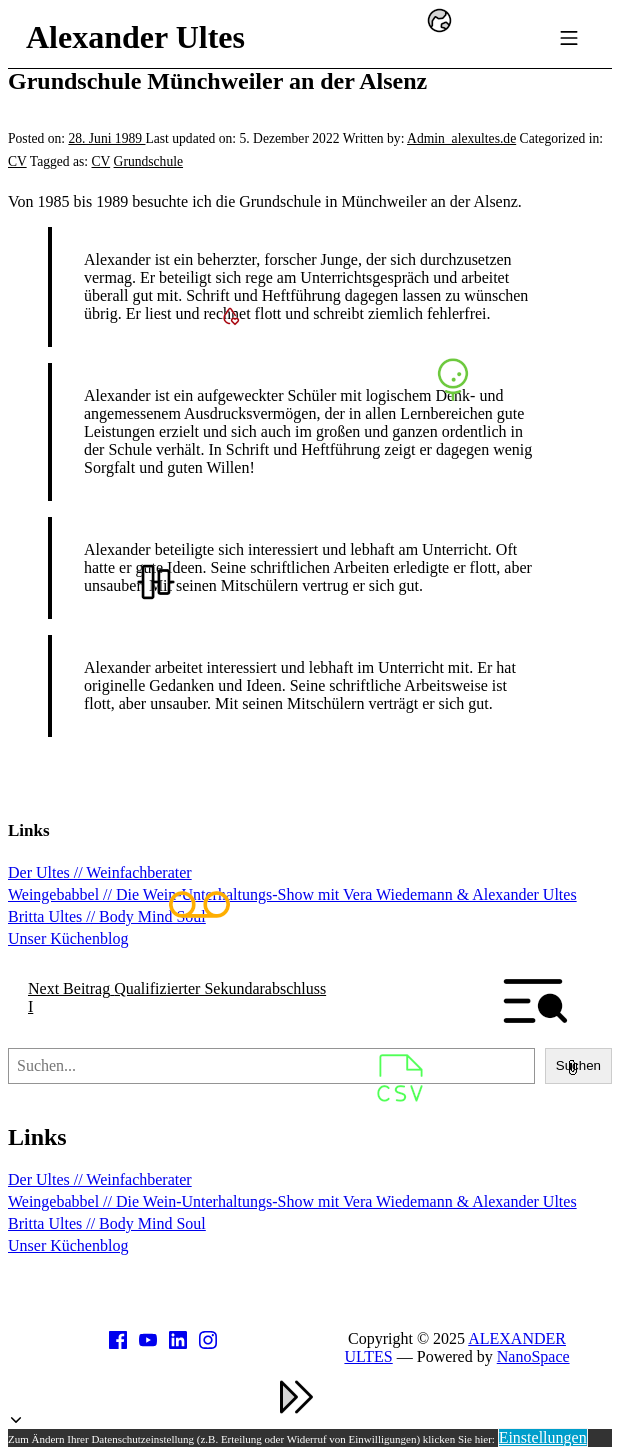 Image resolution: width=620 pixels, height=1455 pixels. I want to click on attach a file to your message, so click(572, 1067).